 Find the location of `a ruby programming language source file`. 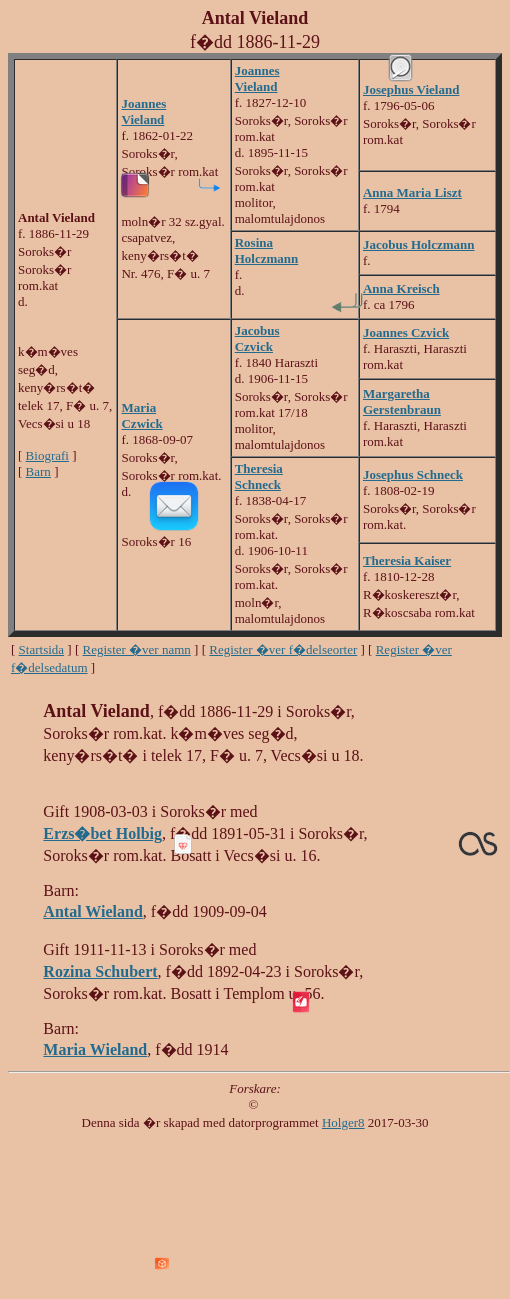

a ruby programming language source file is located at coordinates (183, 844).